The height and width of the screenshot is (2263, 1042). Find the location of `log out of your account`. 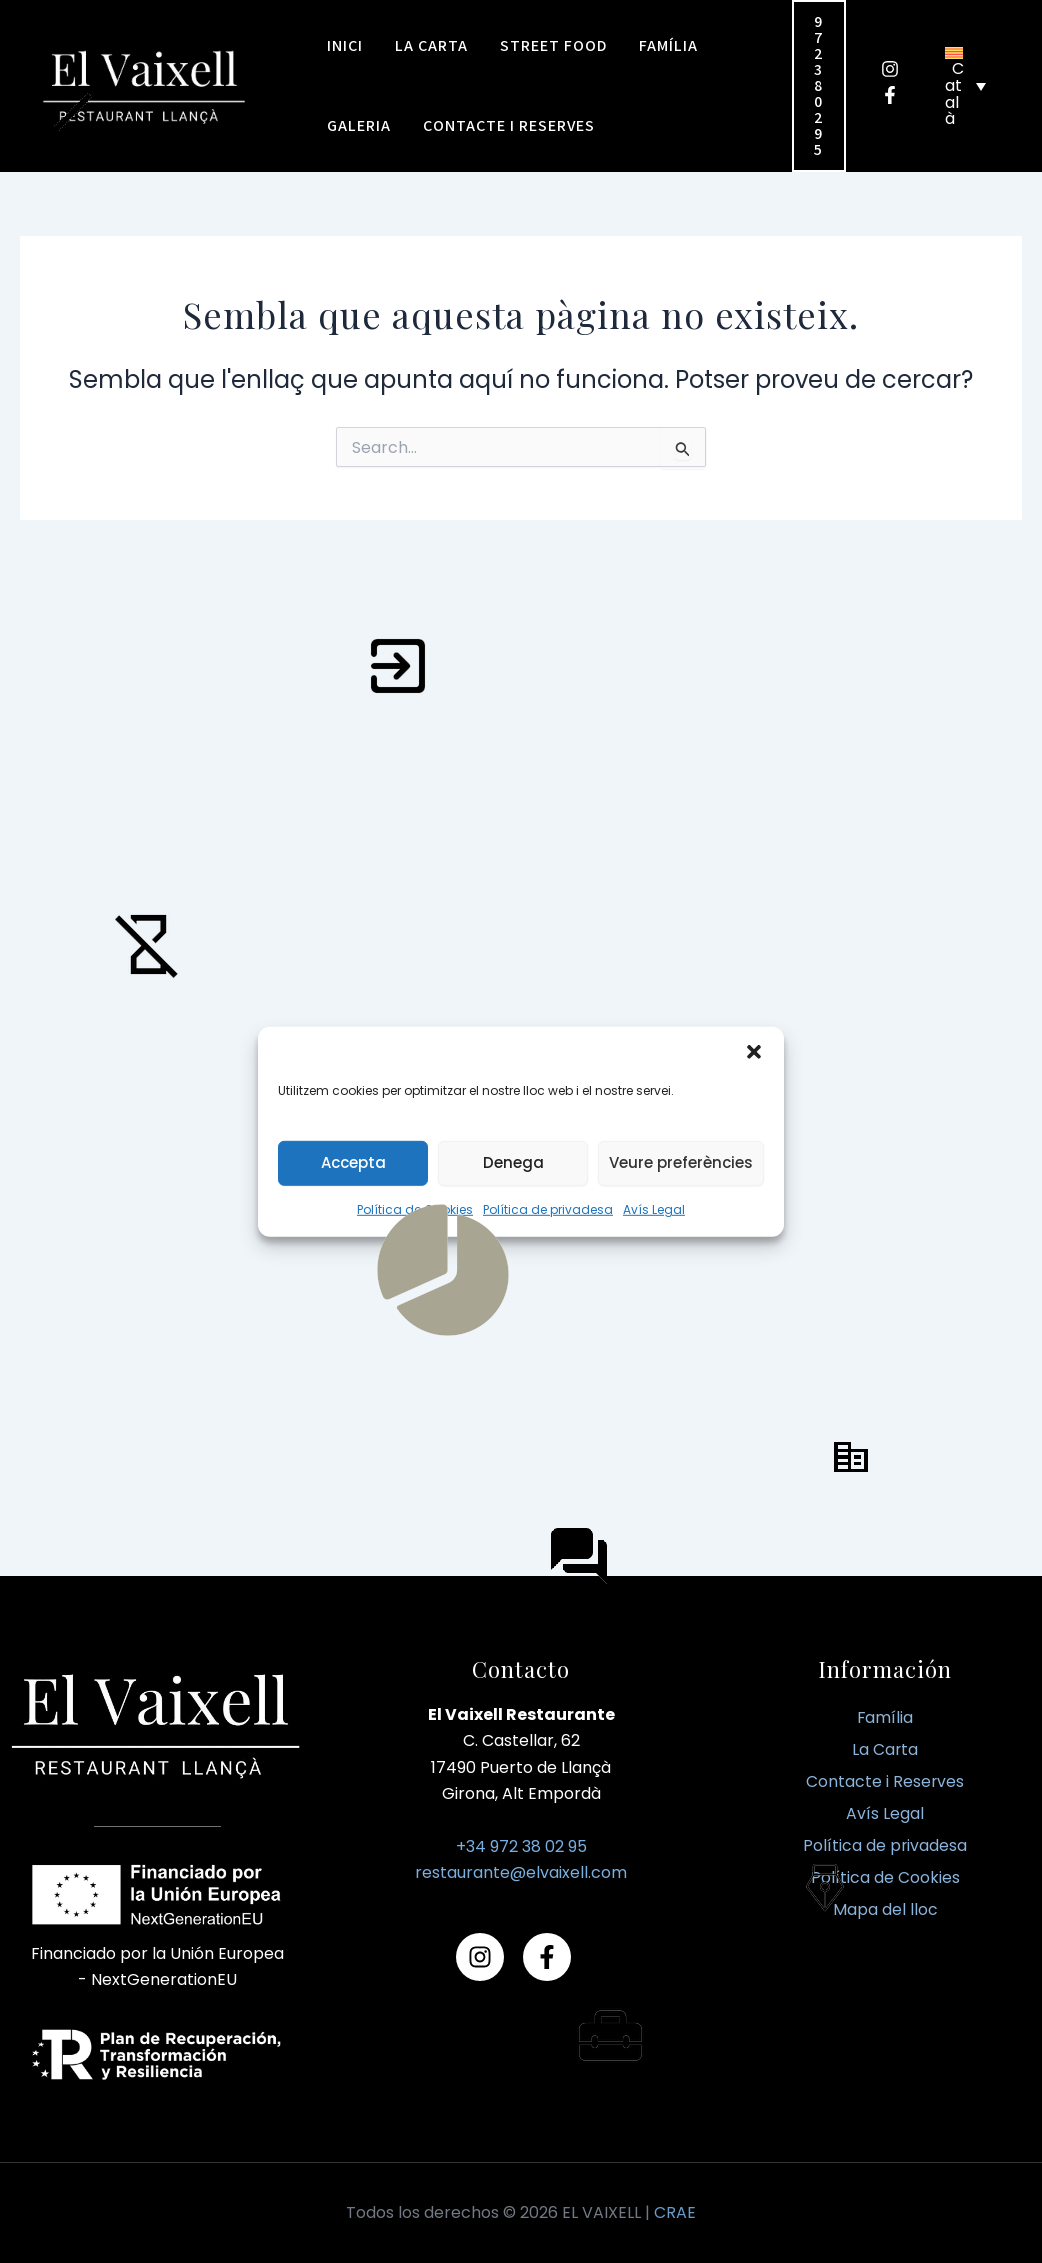

log out of your account is located at coordinates (398, 666).